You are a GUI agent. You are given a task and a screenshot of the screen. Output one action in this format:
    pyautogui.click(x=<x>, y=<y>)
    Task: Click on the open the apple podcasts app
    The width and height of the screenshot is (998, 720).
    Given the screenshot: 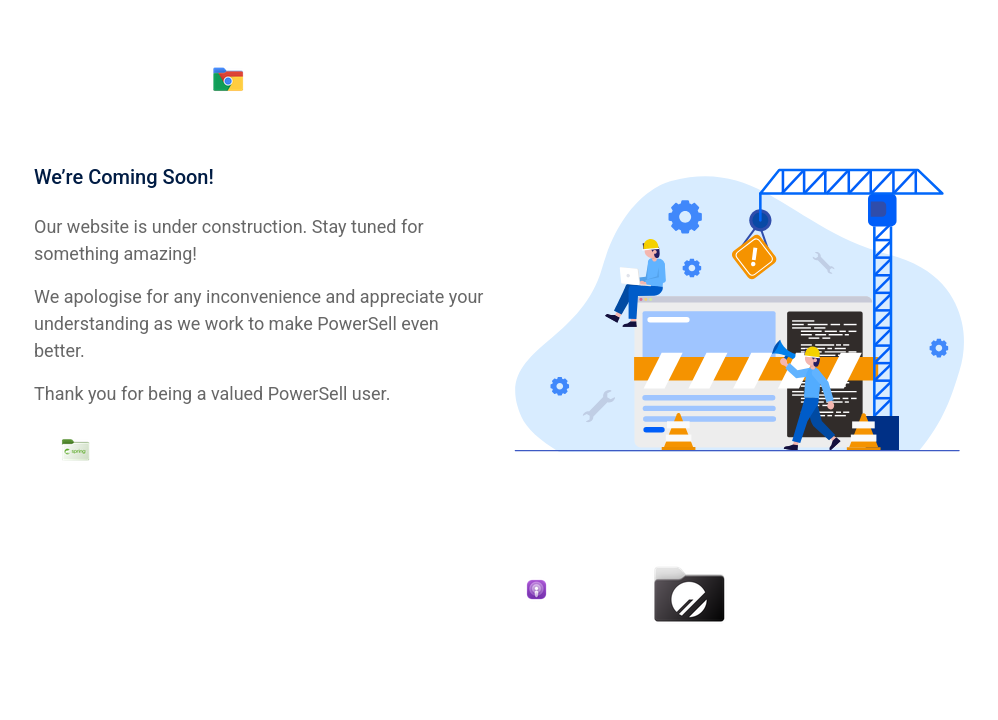 What is the action you would take?
    pyautogui.click(x=536, y=589)
    